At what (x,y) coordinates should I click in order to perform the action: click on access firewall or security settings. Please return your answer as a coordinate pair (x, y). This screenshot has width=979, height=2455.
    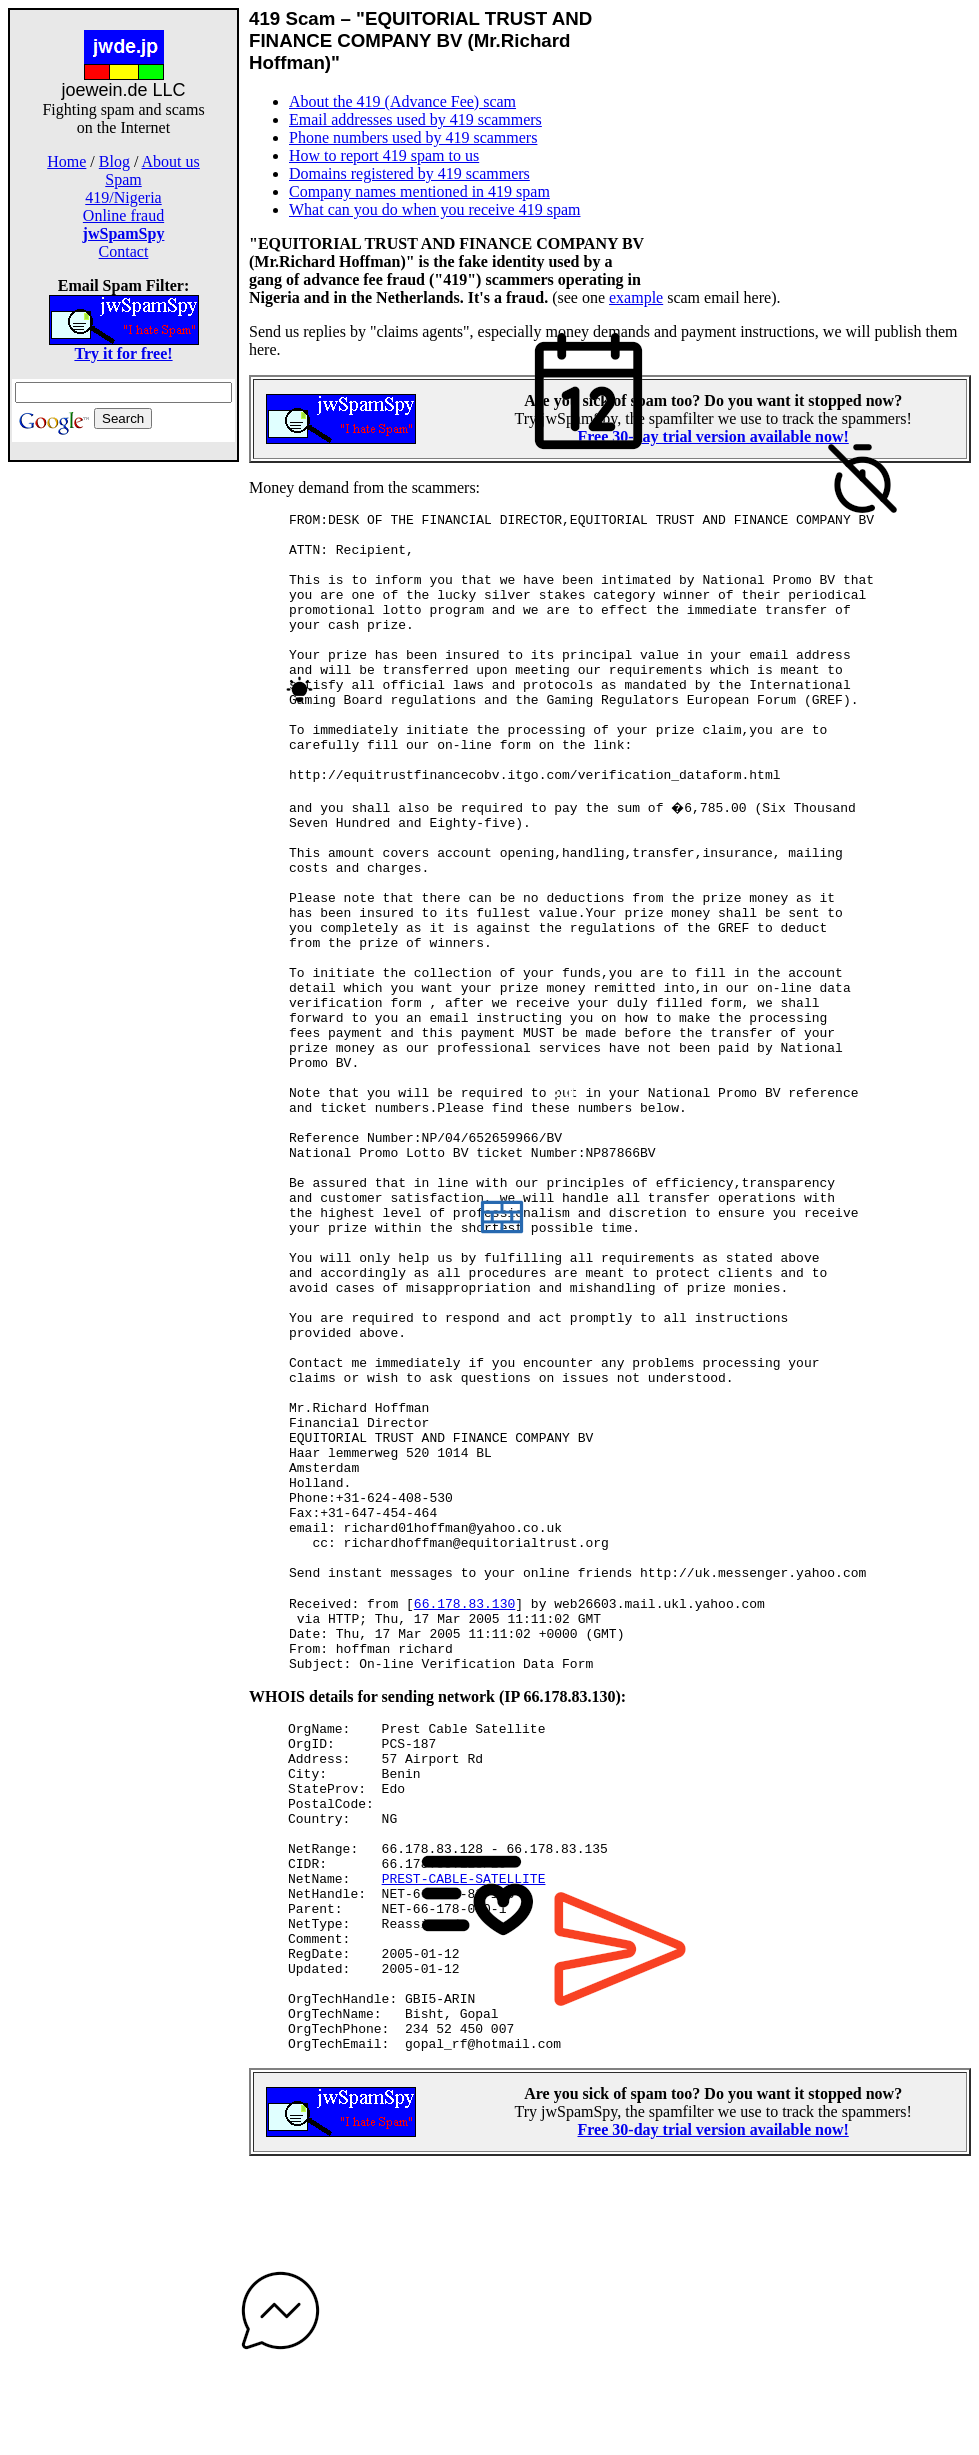
    Looking at the image, I should click on (502, 1217).